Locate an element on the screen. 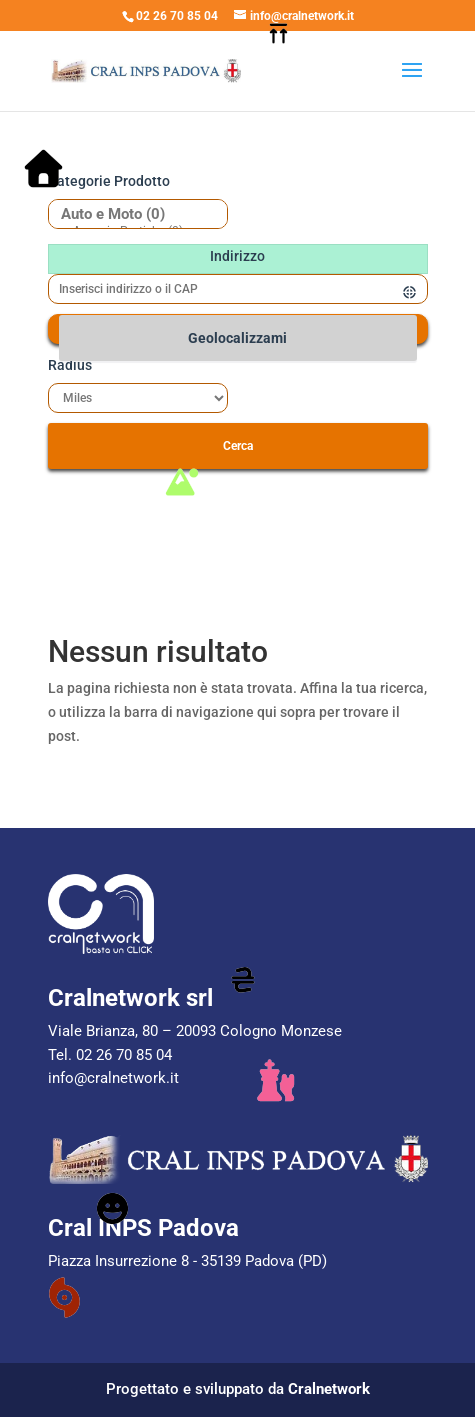  indicates hurricane or tropical storm warning is located at coordinates (64, 1297).